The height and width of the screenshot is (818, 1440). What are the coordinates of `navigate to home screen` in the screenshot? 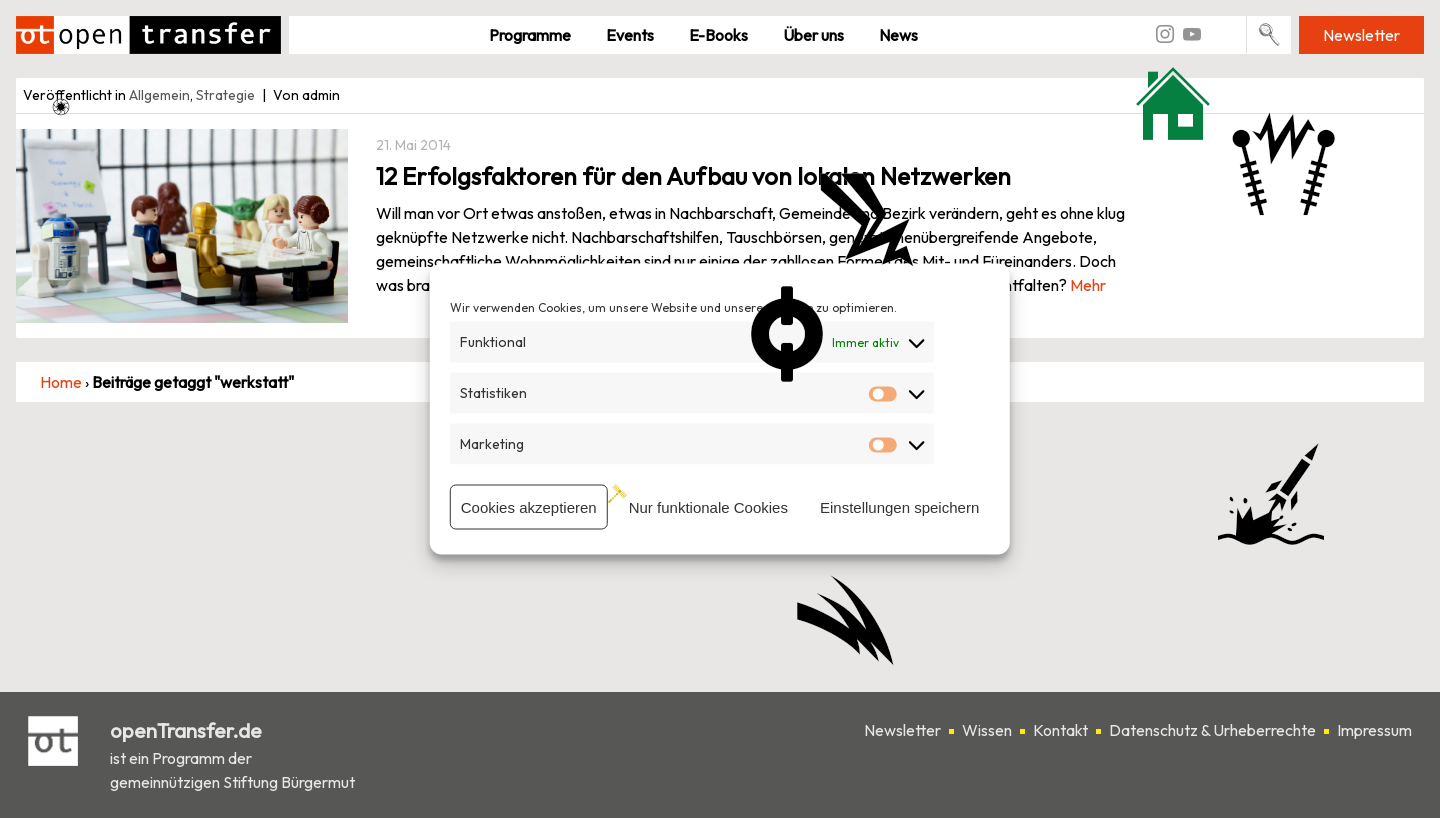 It's located at (1173, 104).